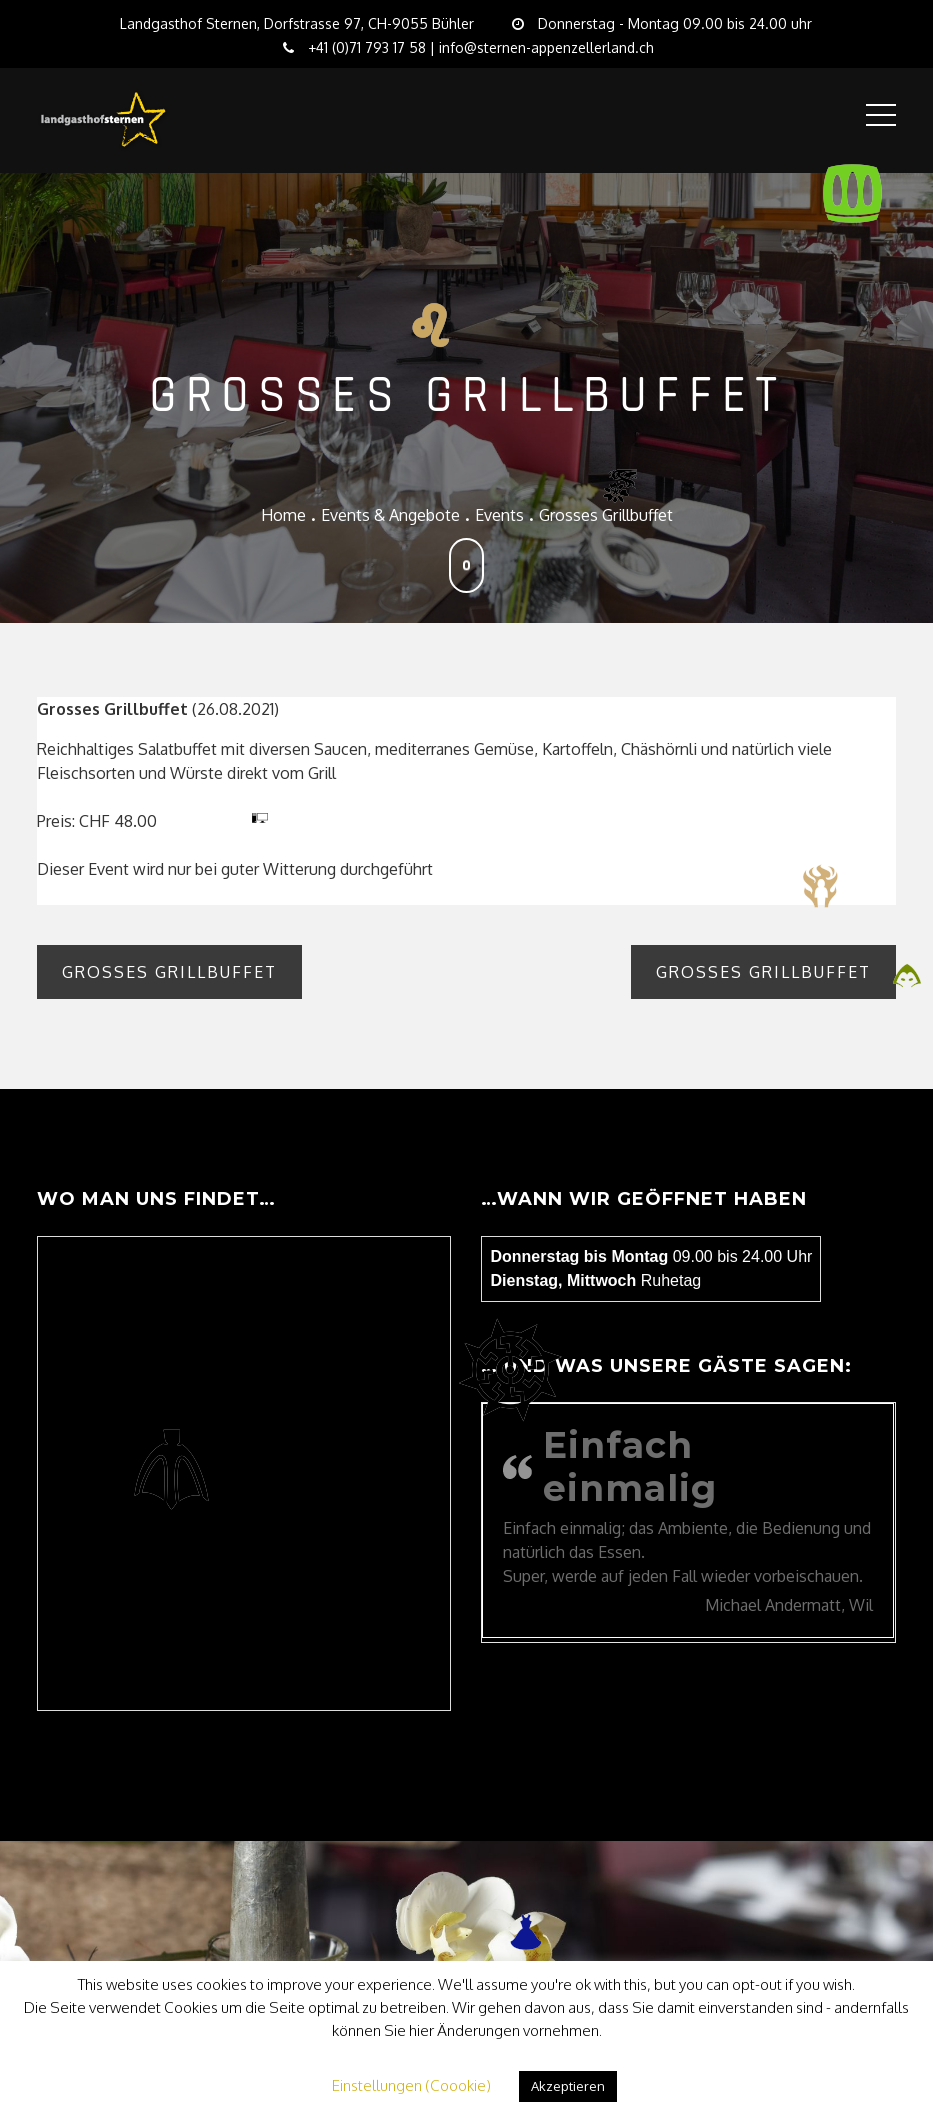 The height and width of the screenshot is (2119, 933). I want to click on indicates duck or waterfowl-related content in a game, so click(171, 1469).